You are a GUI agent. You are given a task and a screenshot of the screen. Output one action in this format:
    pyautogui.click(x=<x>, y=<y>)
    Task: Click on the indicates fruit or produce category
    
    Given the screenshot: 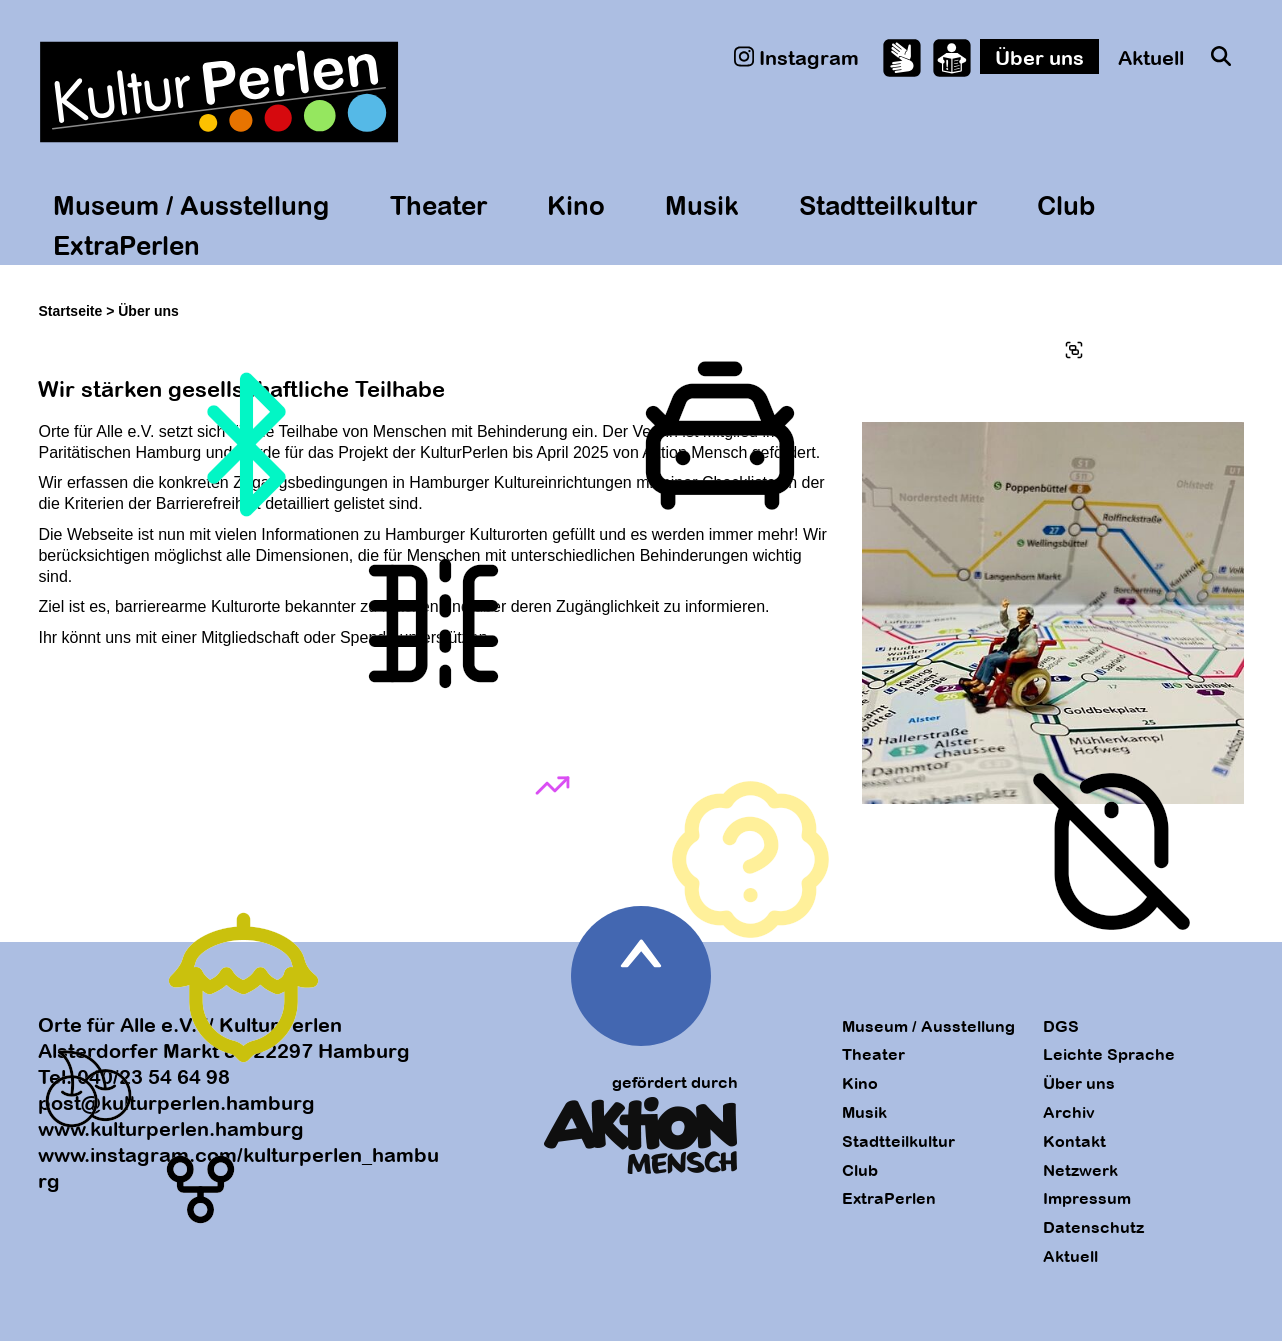 What is the action you would take?
    pyautogui.click(x=87, y=1089)
    